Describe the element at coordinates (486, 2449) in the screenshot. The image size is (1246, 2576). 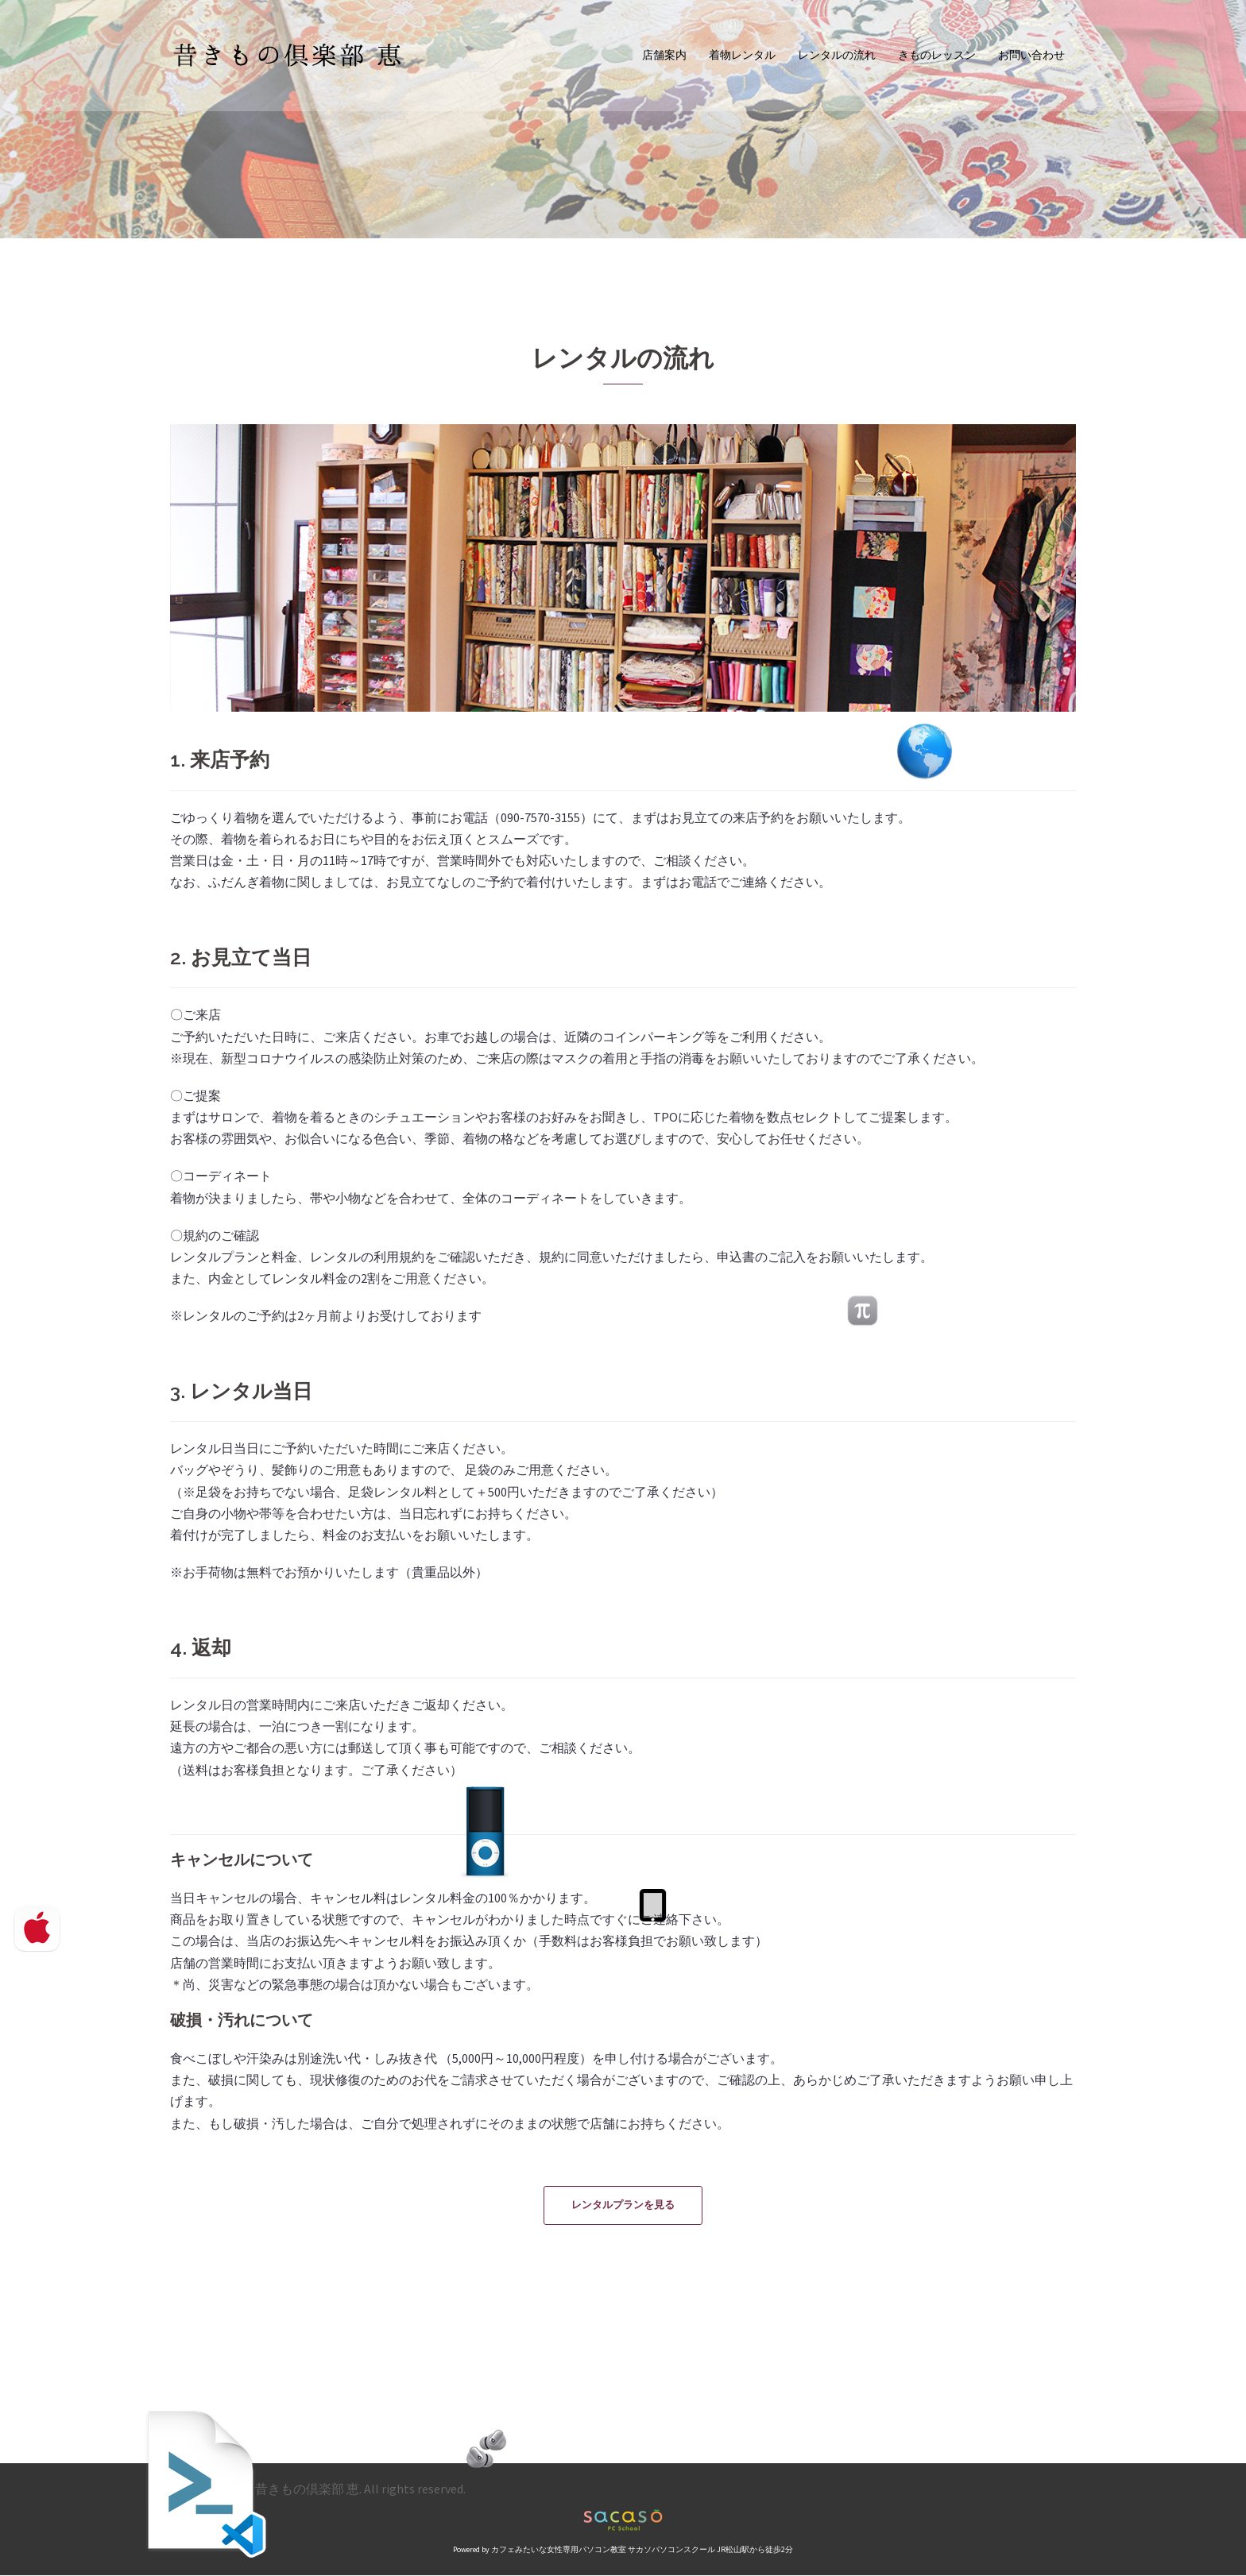
I see `connect beats studio buds via bluetooth` at that location.